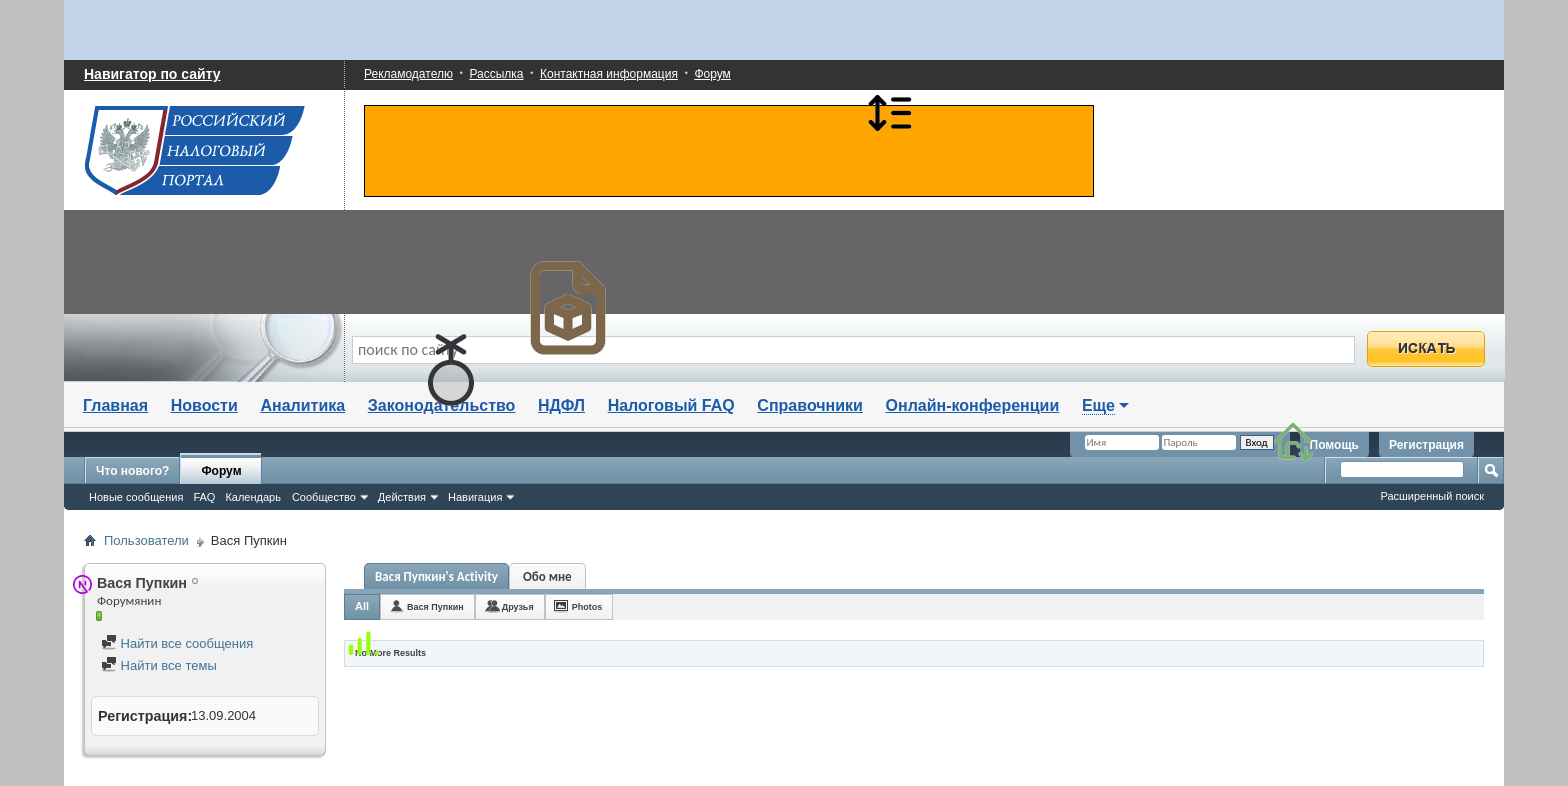 The height and width of the screenshot is (786, 1568). What do you see at coordinates (451, 370) in the screenshot?
I see `indicates nonbinary gender identity option` at bounding box center [451, 370].